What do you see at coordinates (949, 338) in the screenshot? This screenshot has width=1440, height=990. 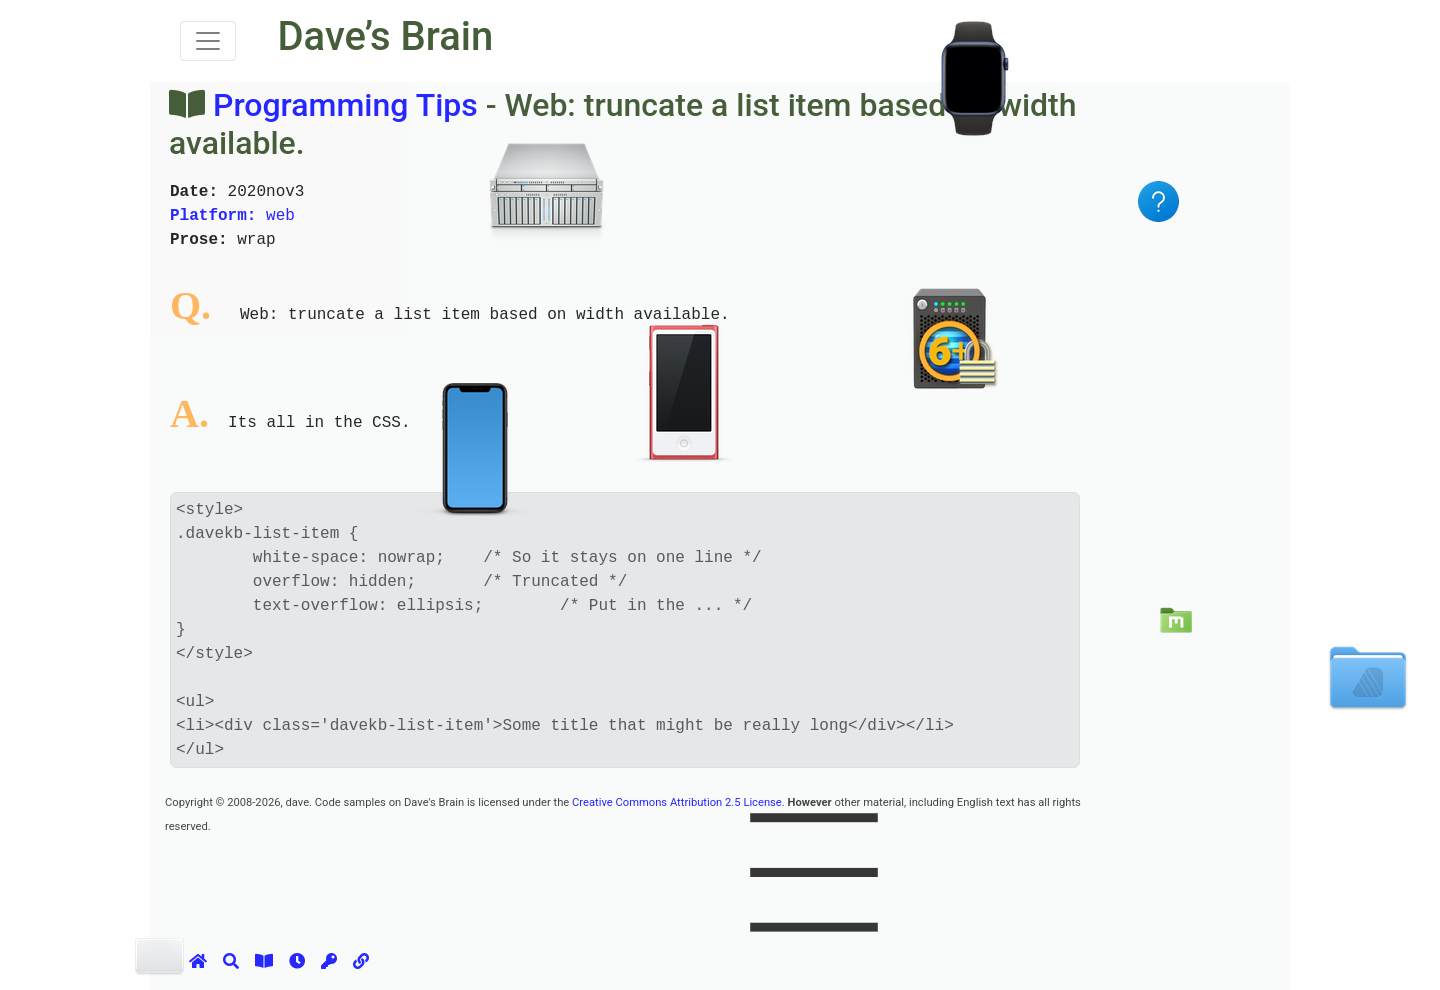 I see `locked RAID 6+ storage array` at bounding box center [949, 338].